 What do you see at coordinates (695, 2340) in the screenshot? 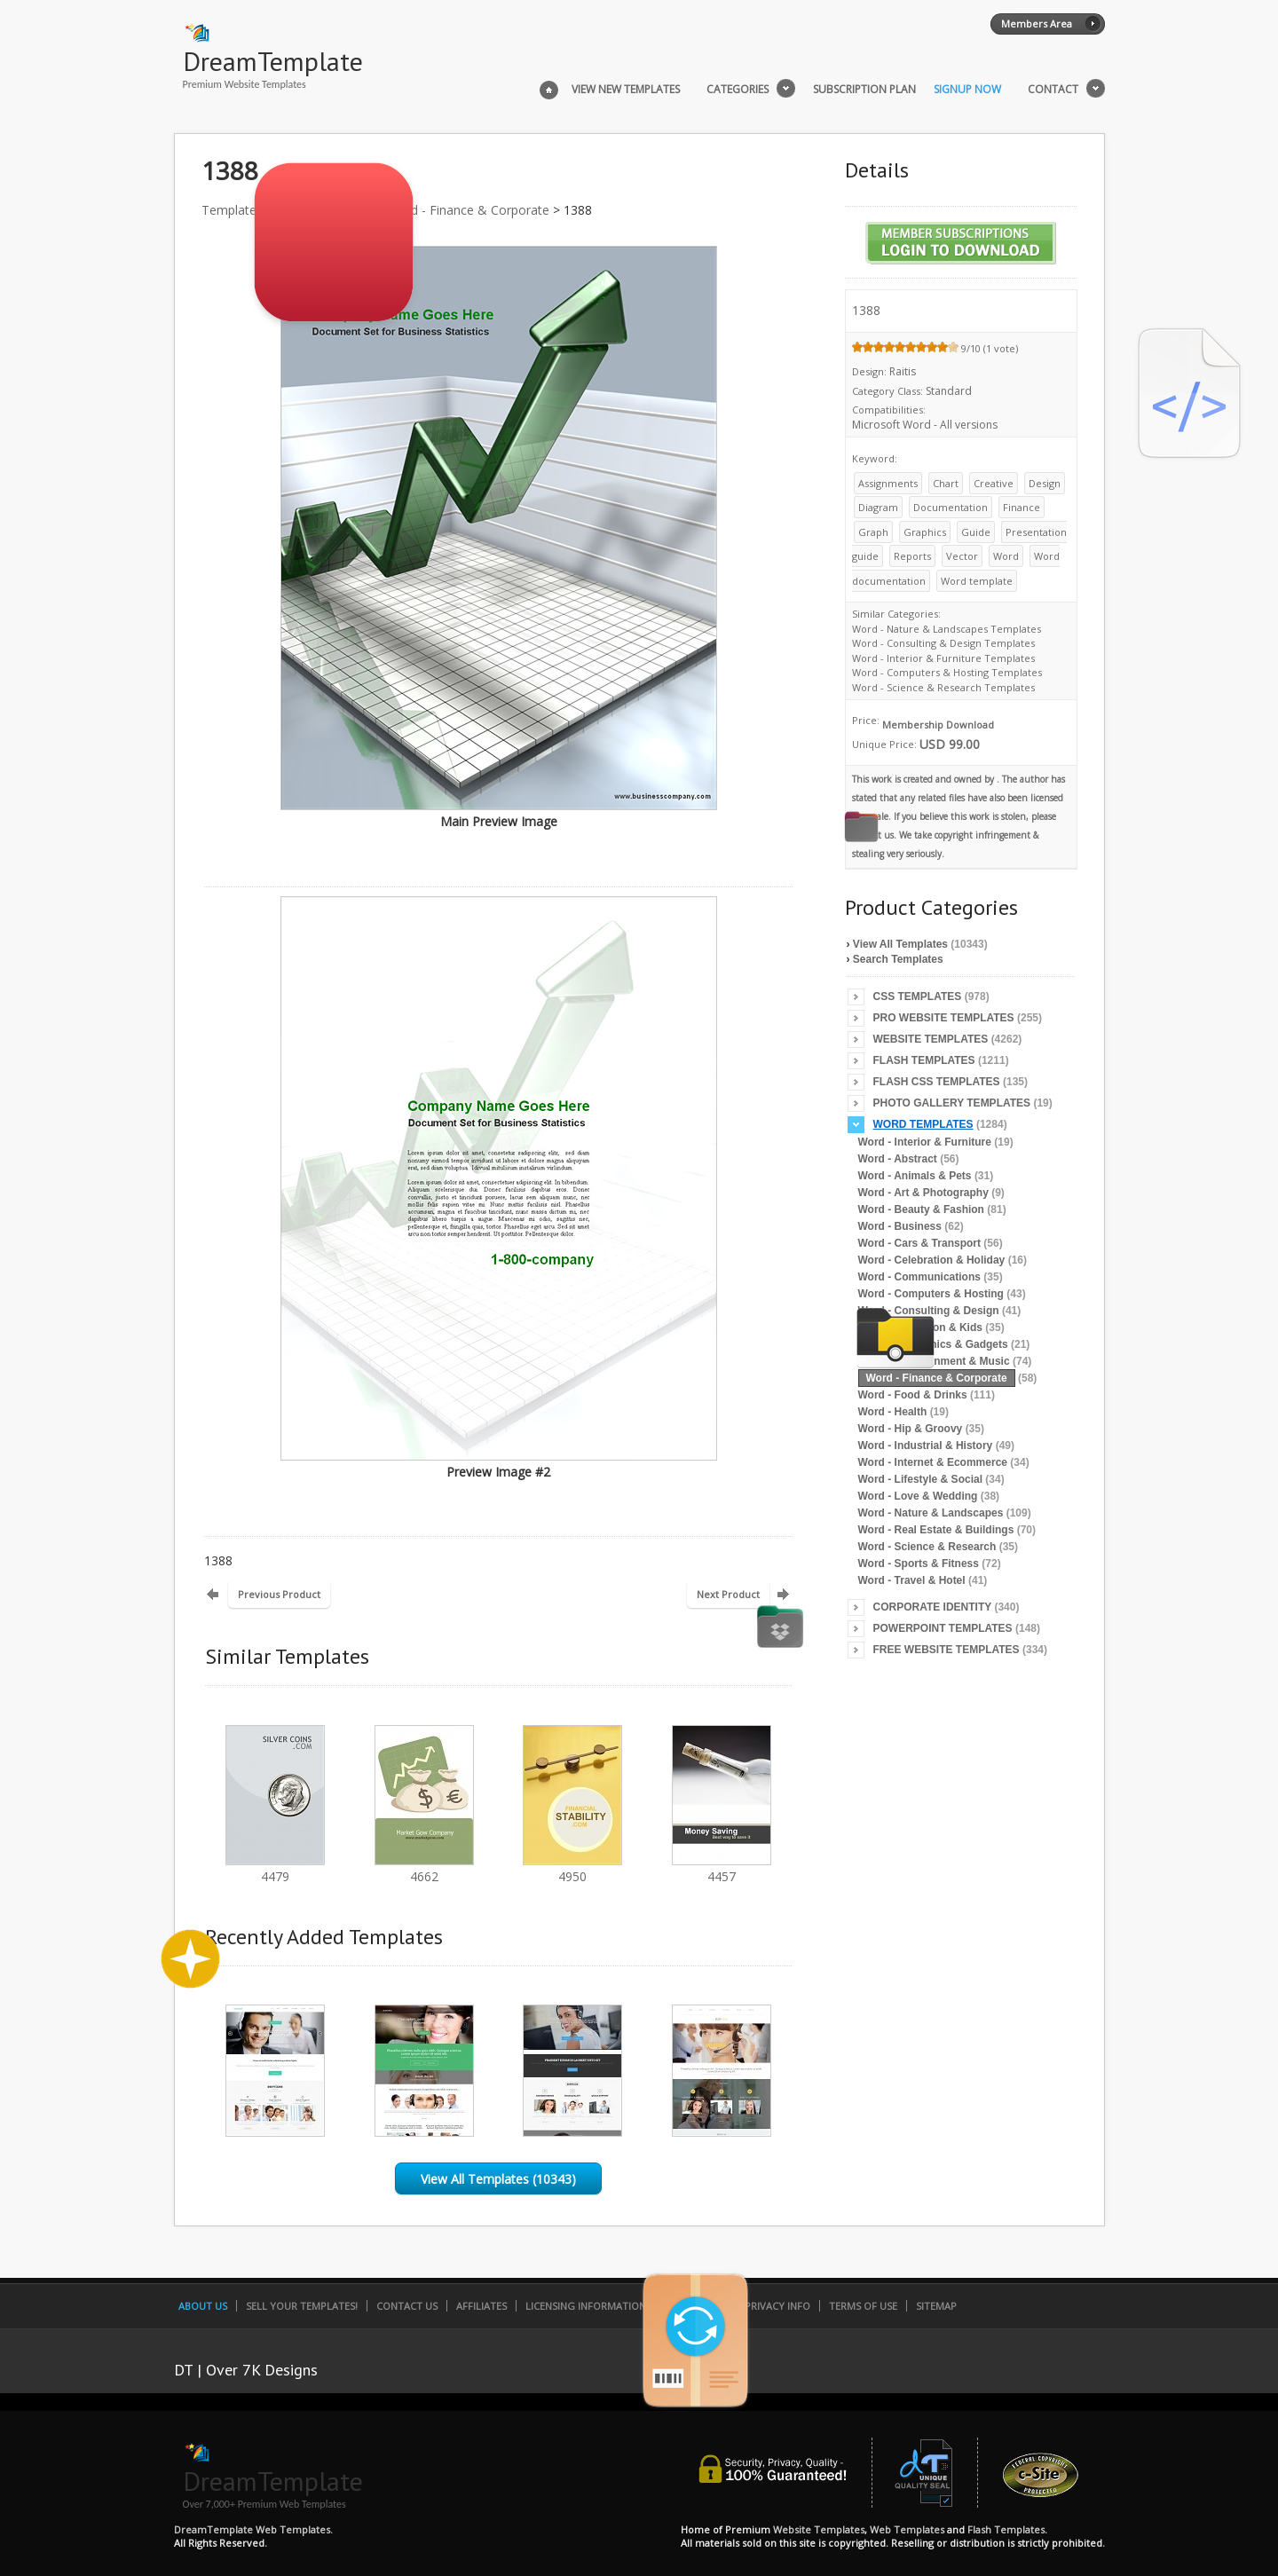
I see `system package upgrade in progress` at bounding box center [695, 2340].